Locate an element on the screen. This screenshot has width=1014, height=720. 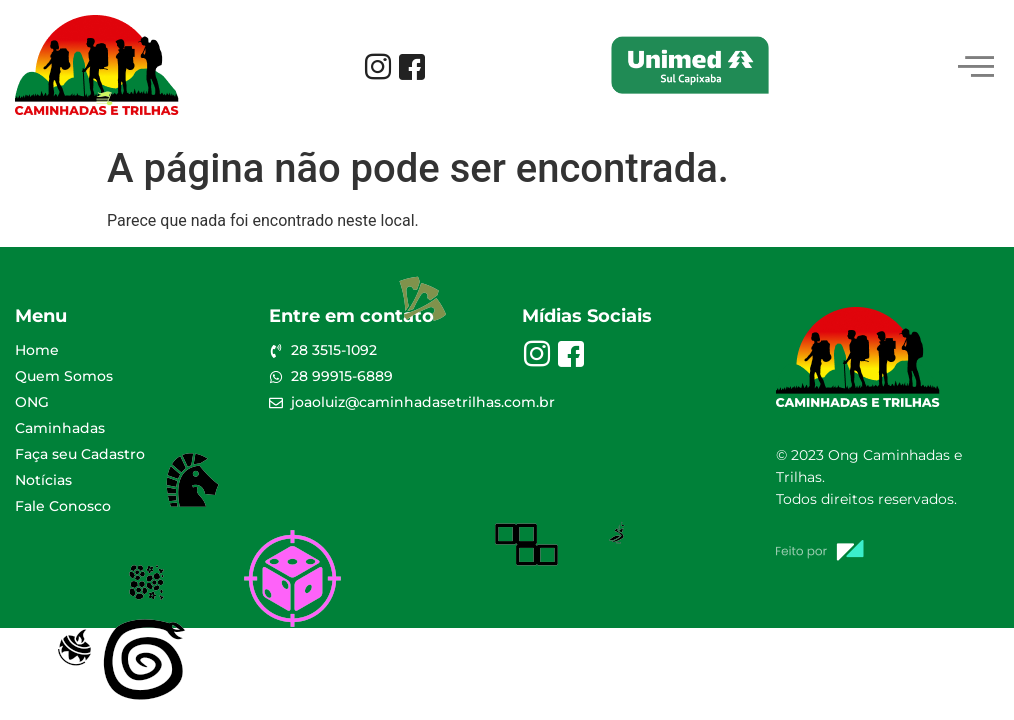
select the knight piece in a chess game is located at coordinates (193, 480).